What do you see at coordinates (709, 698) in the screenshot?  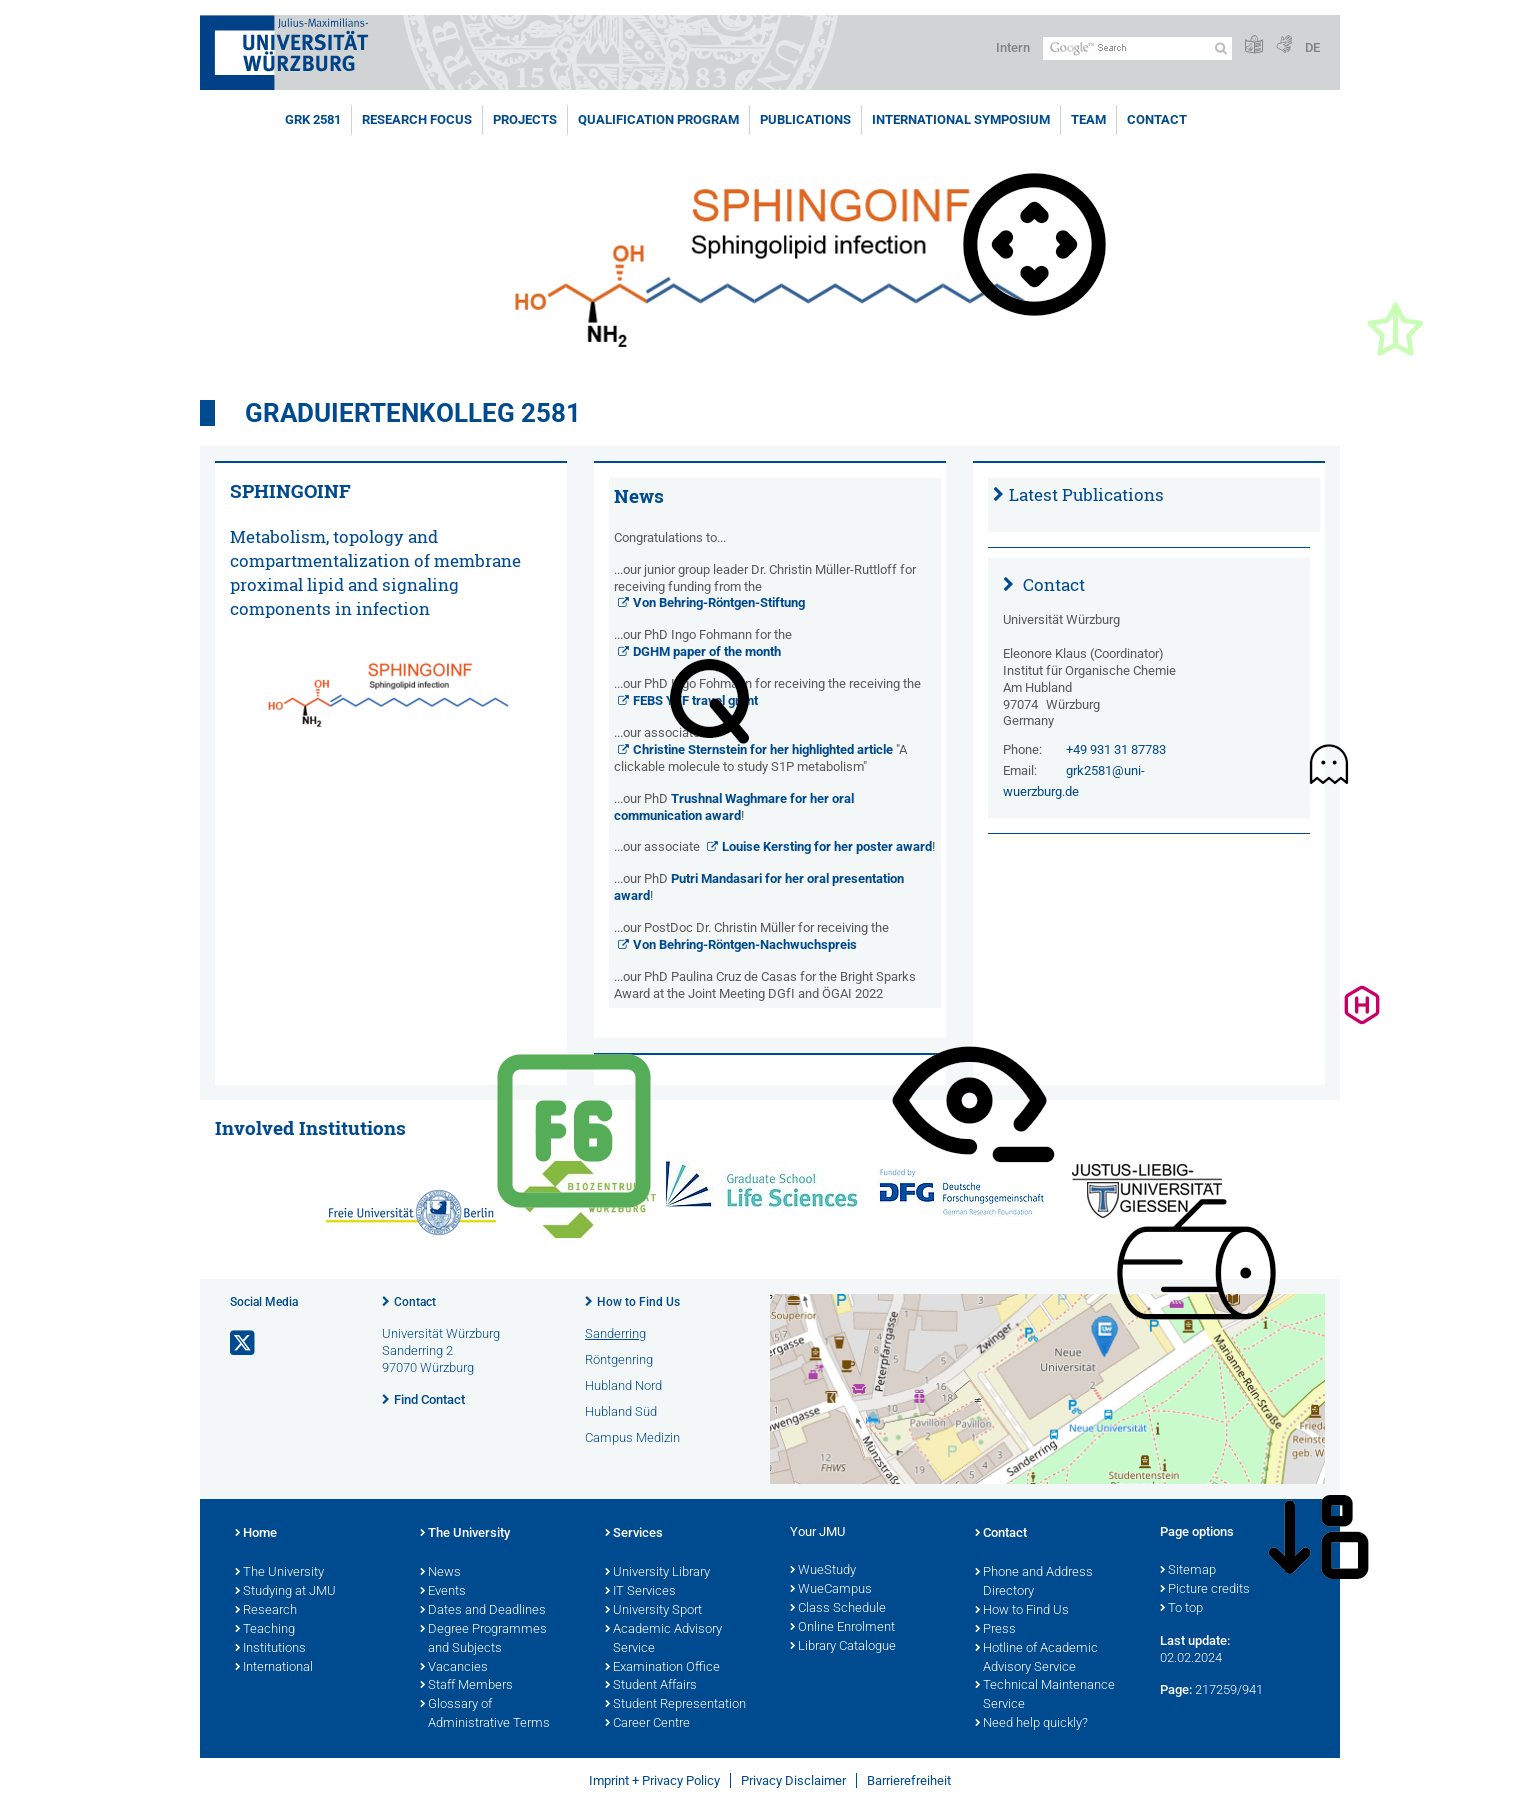 I see `represents the letter Q in text or labels` at bounding box center [709, 698].